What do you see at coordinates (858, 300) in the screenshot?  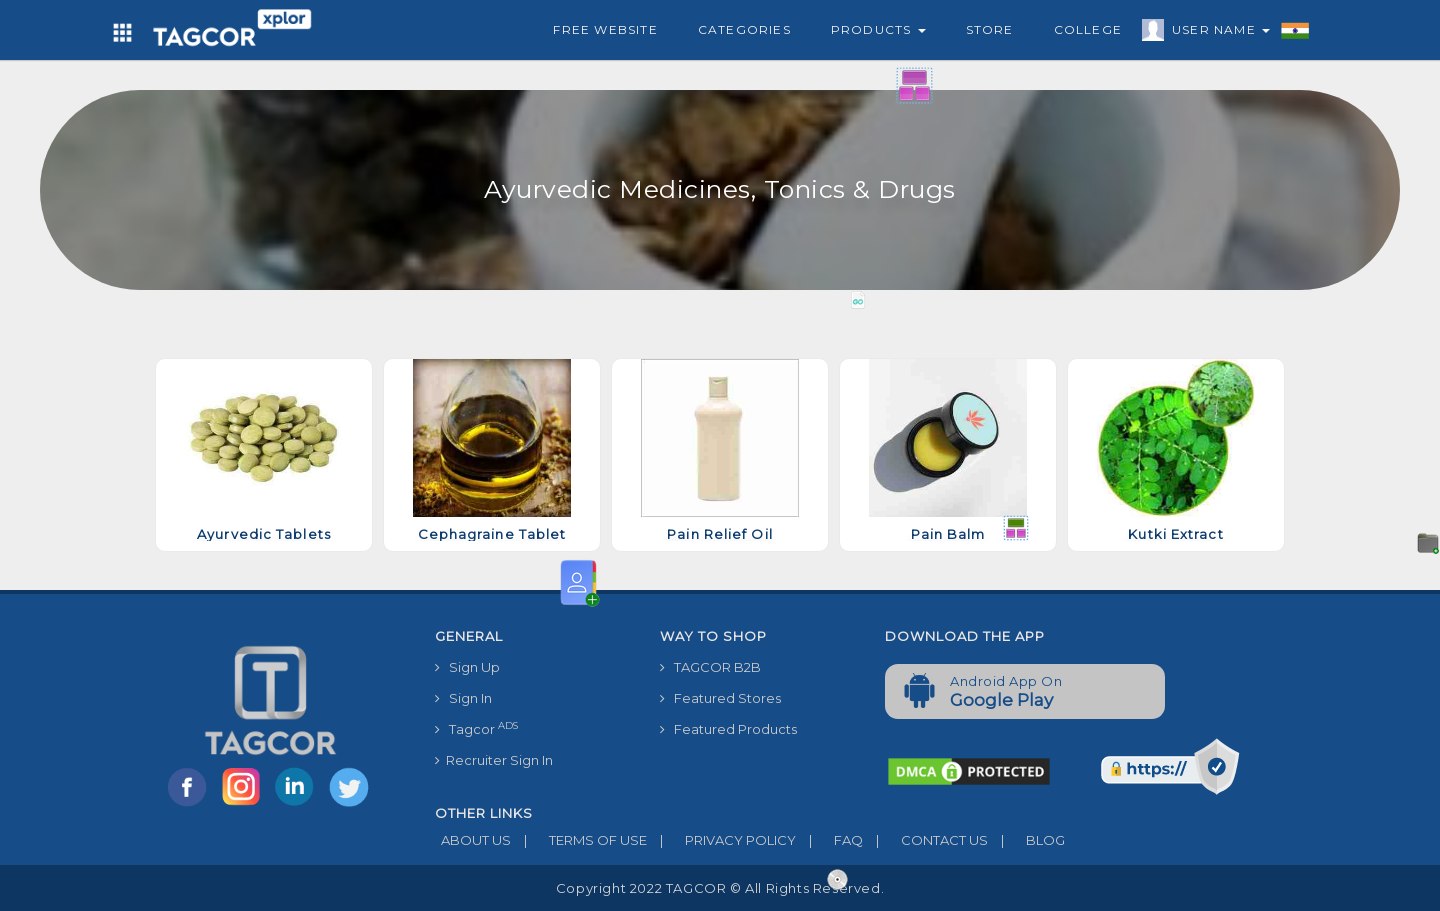 I see `a Go programming language source file` at bounding box center [858, 300].